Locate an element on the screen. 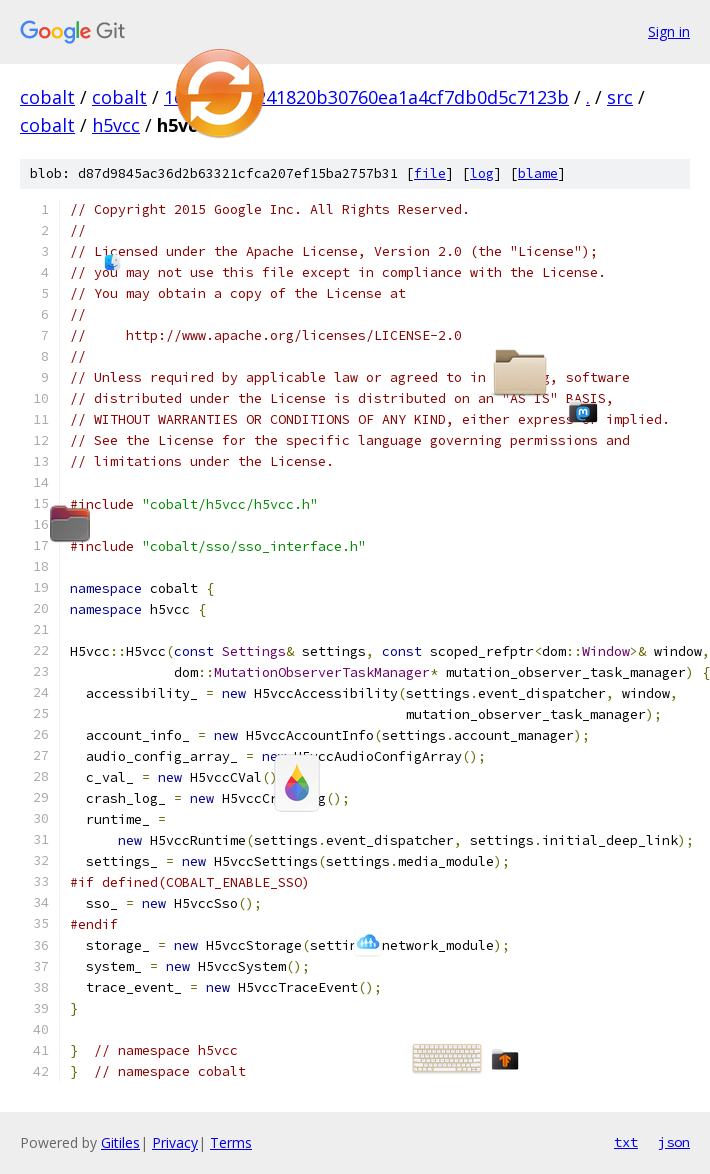 Image resolution: width=710 pixels, height=1174 pixels. an ICC color profile file is located at coordinates (297, 783).